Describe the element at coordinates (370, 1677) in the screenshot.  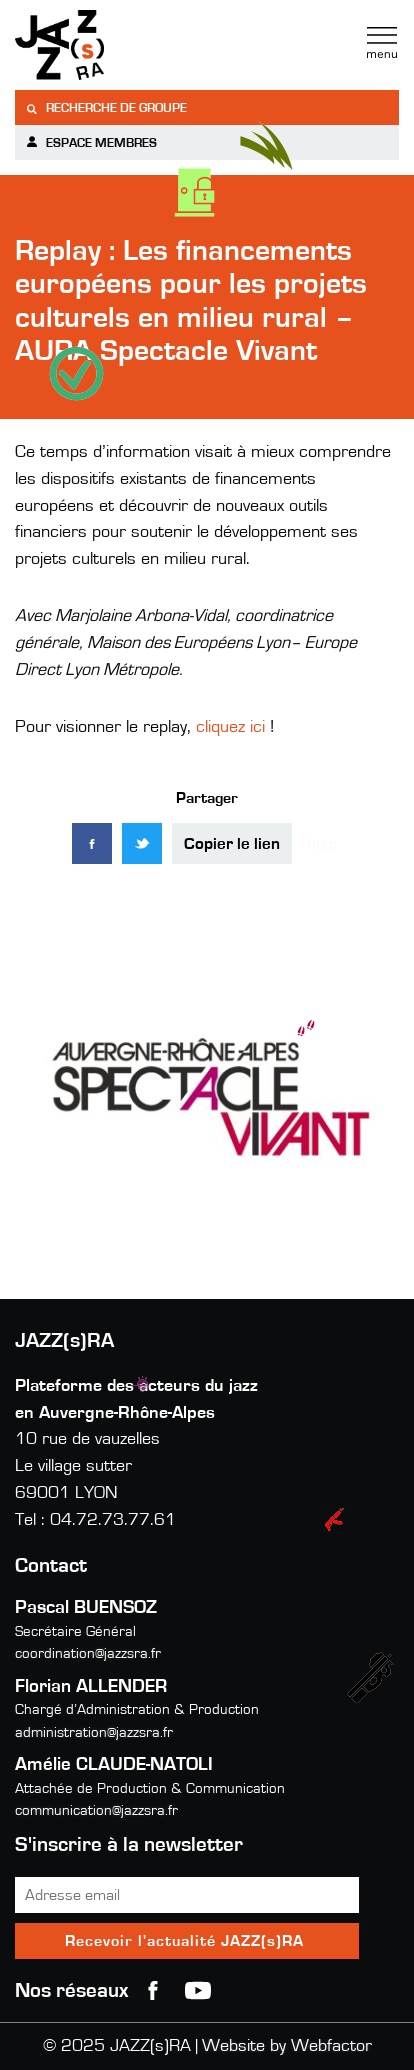
I see `select the P90 submachine gun` at that location.